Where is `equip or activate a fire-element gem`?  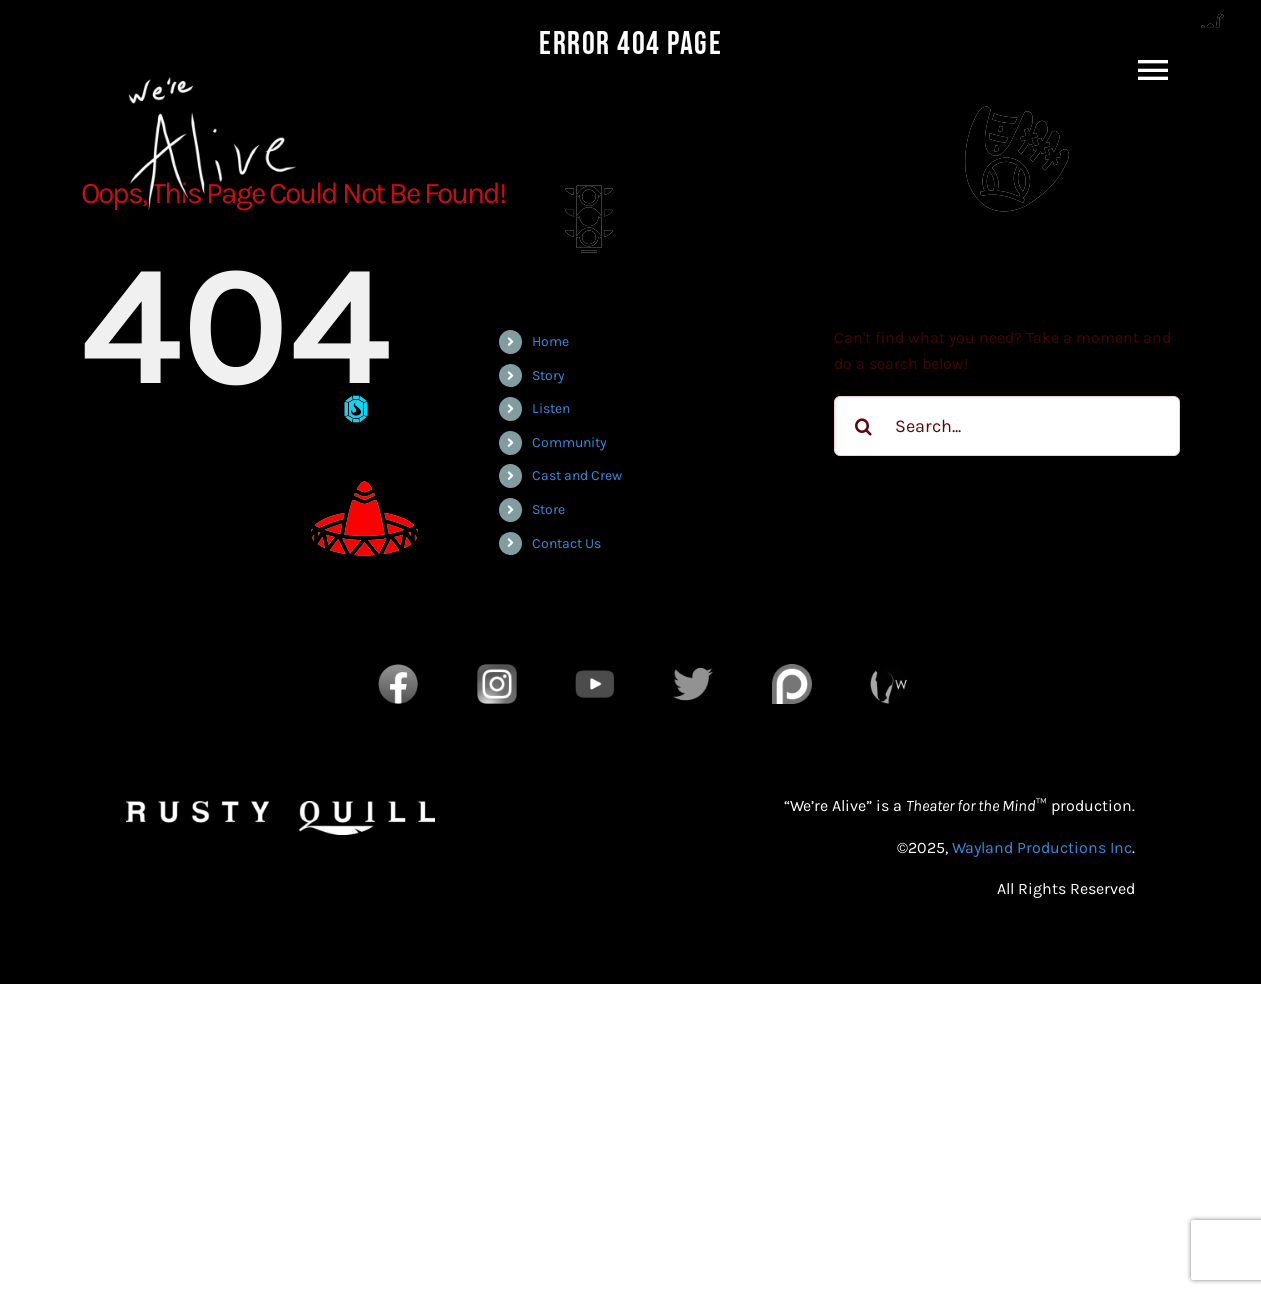
equip or activate a fire-element gem is located at coordinates (356, 409).